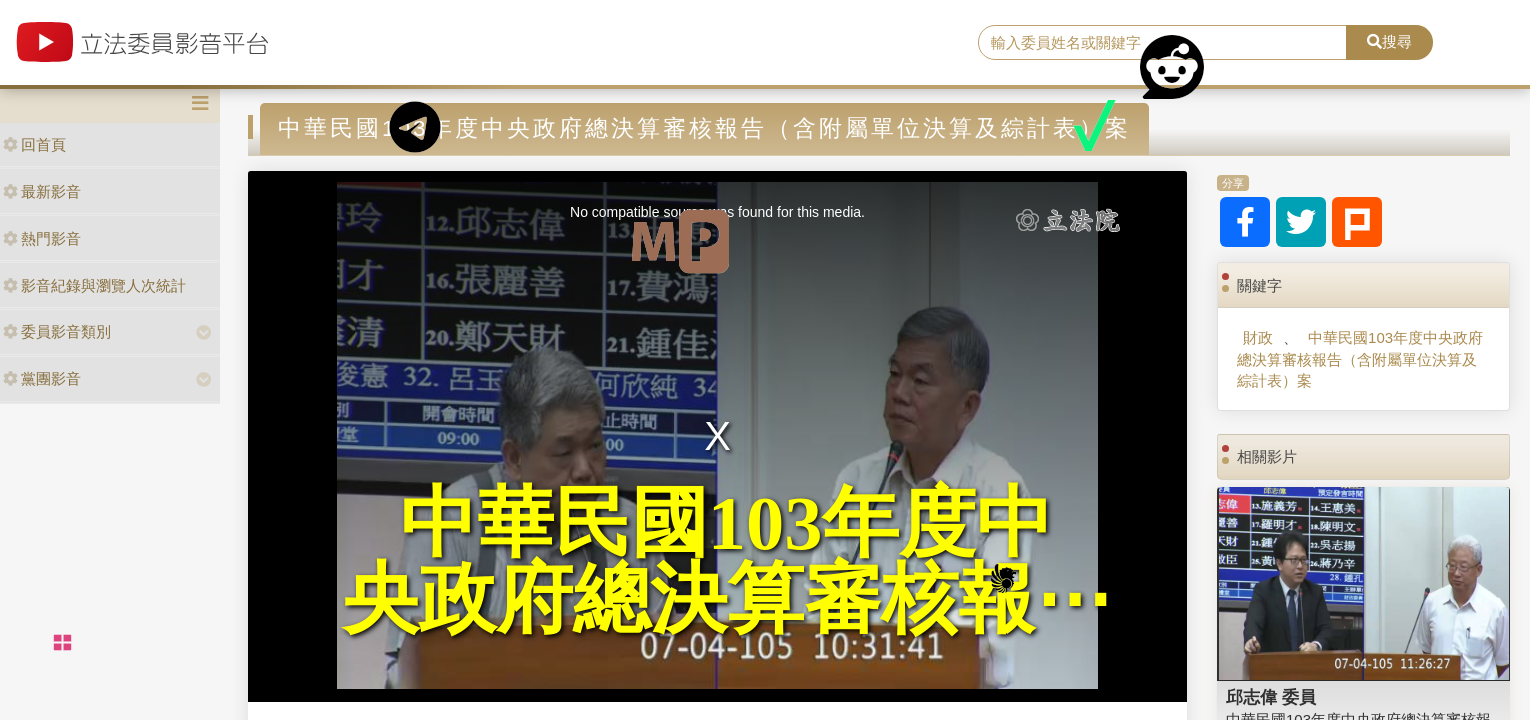  I want to click on macports package manager logo, so click(680, 241).